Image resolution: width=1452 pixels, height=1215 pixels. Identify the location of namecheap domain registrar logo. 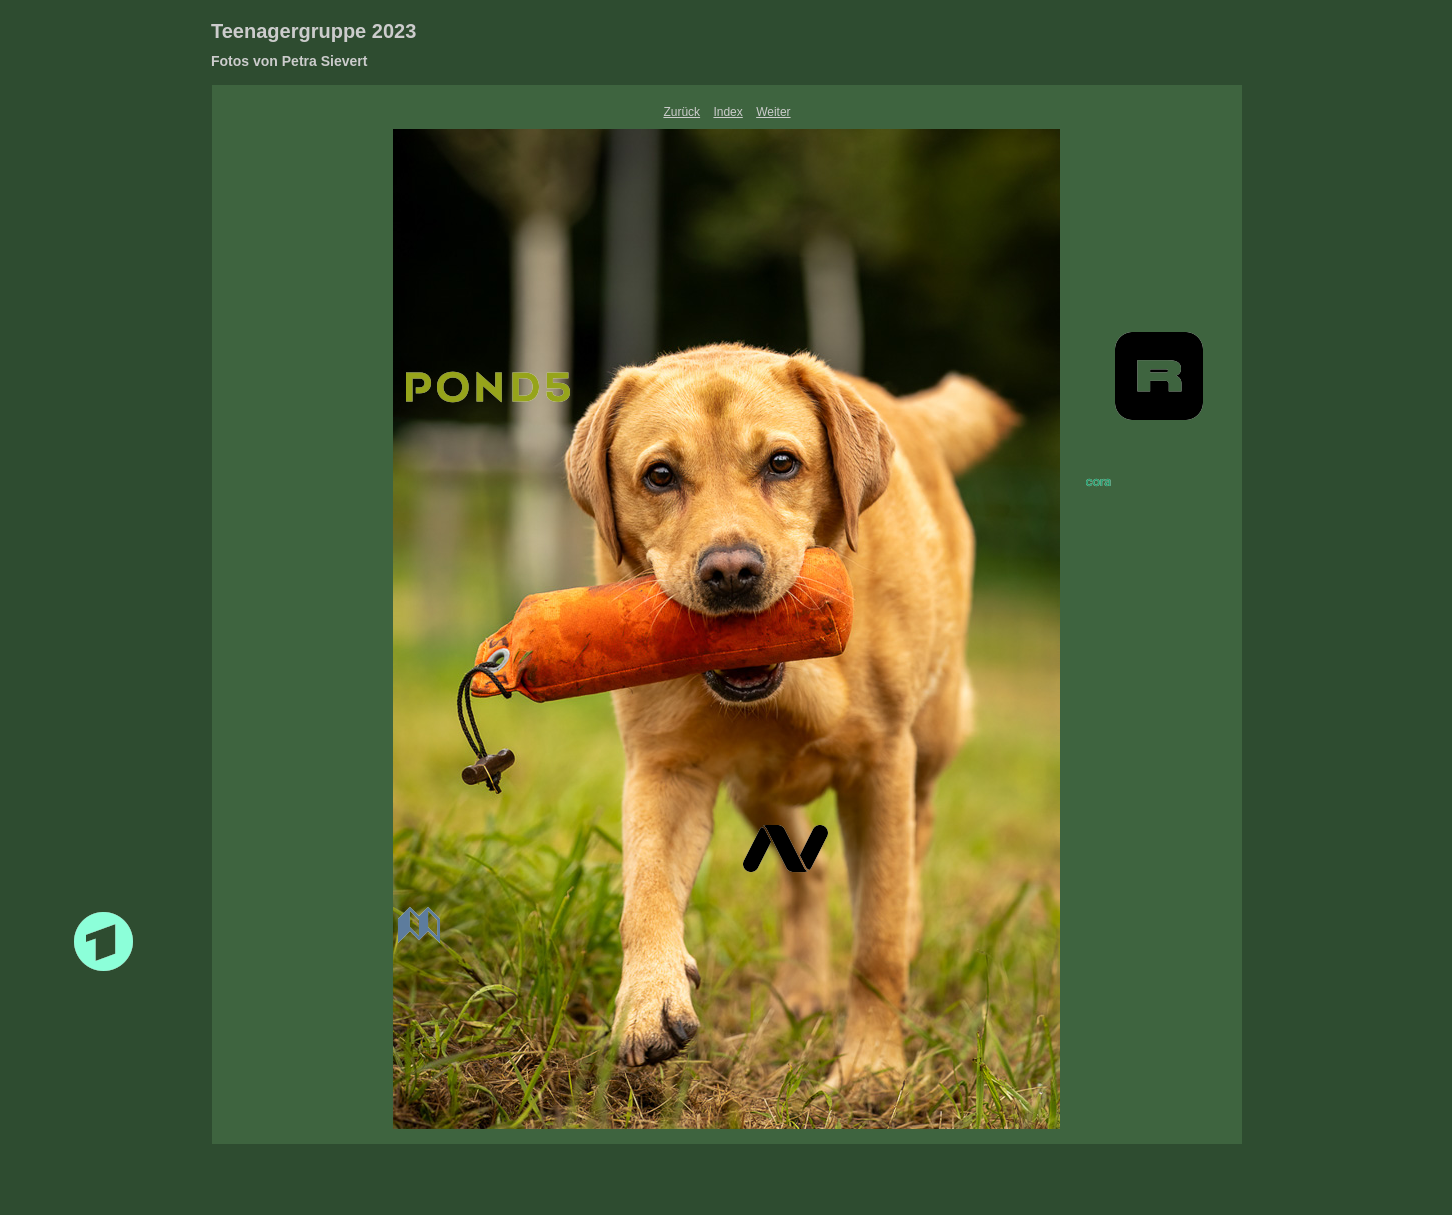
(785, 848).